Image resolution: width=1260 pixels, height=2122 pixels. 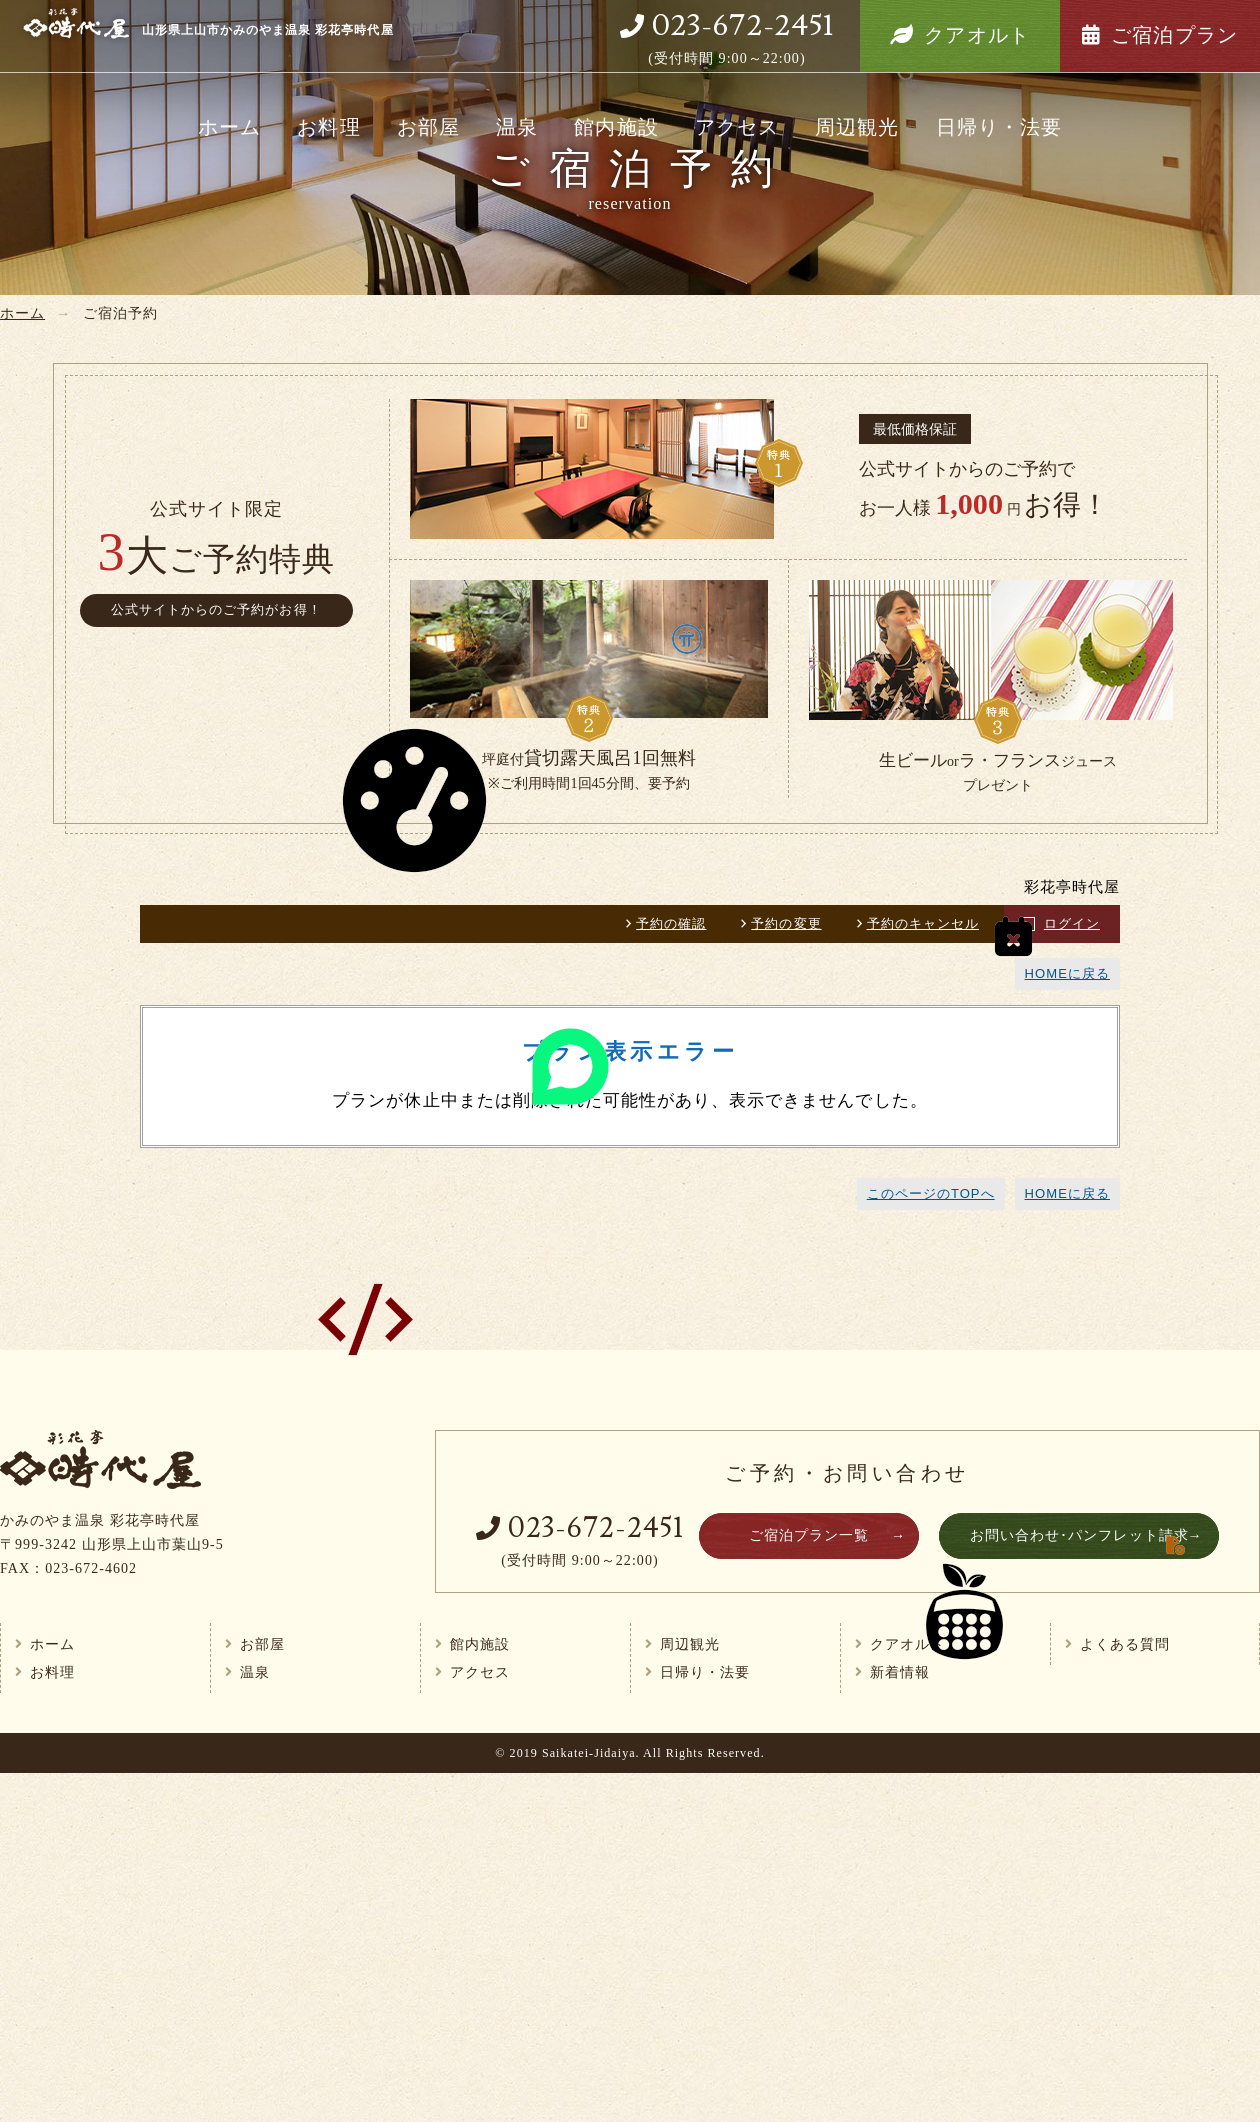 What do you see at coordinates (1013, 937) in the screenshot?
I see `cancel or remove a scheduled event` at bounding box center [1013, 937].